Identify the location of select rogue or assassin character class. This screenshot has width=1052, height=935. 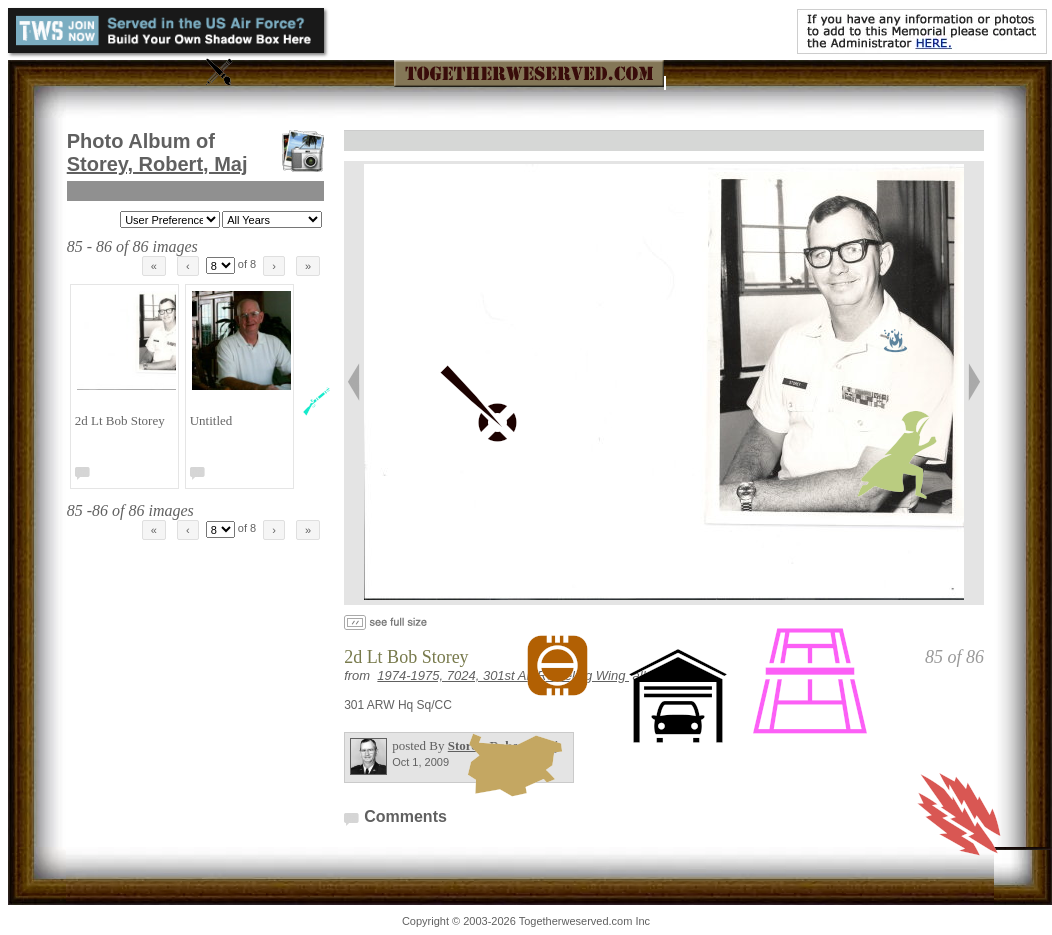
(897, 455).